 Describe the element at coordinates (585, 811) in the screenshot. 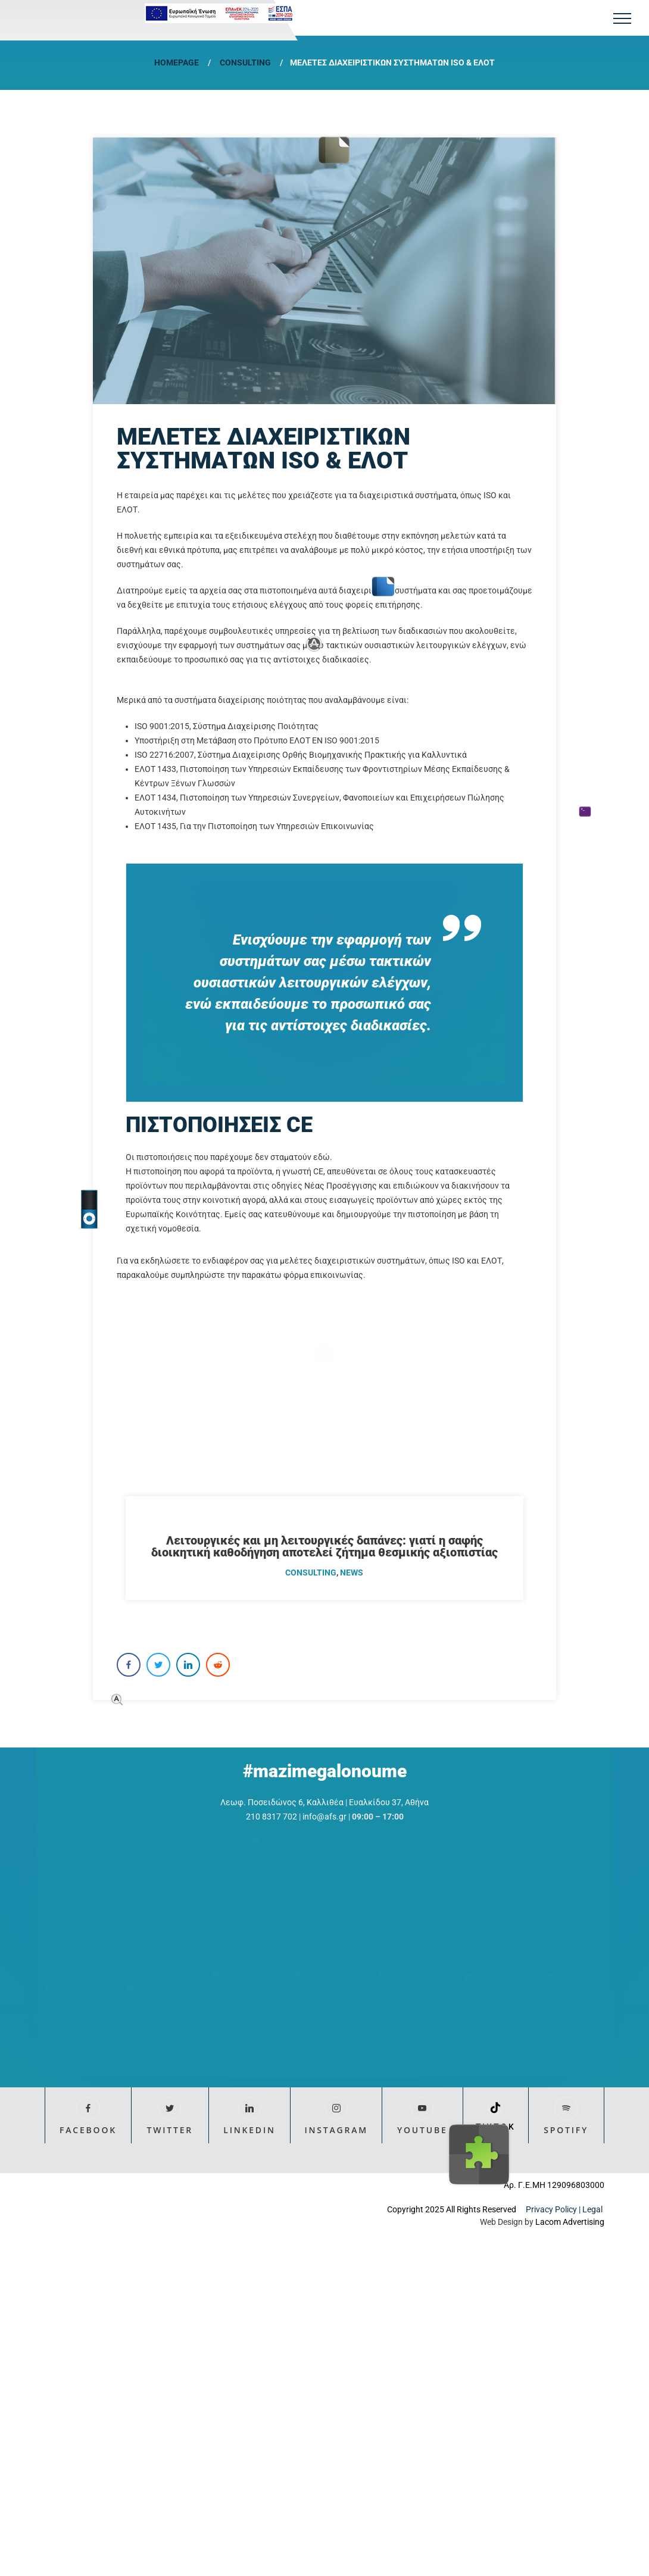

I see `open root terminal with administrator privileges` at that location.